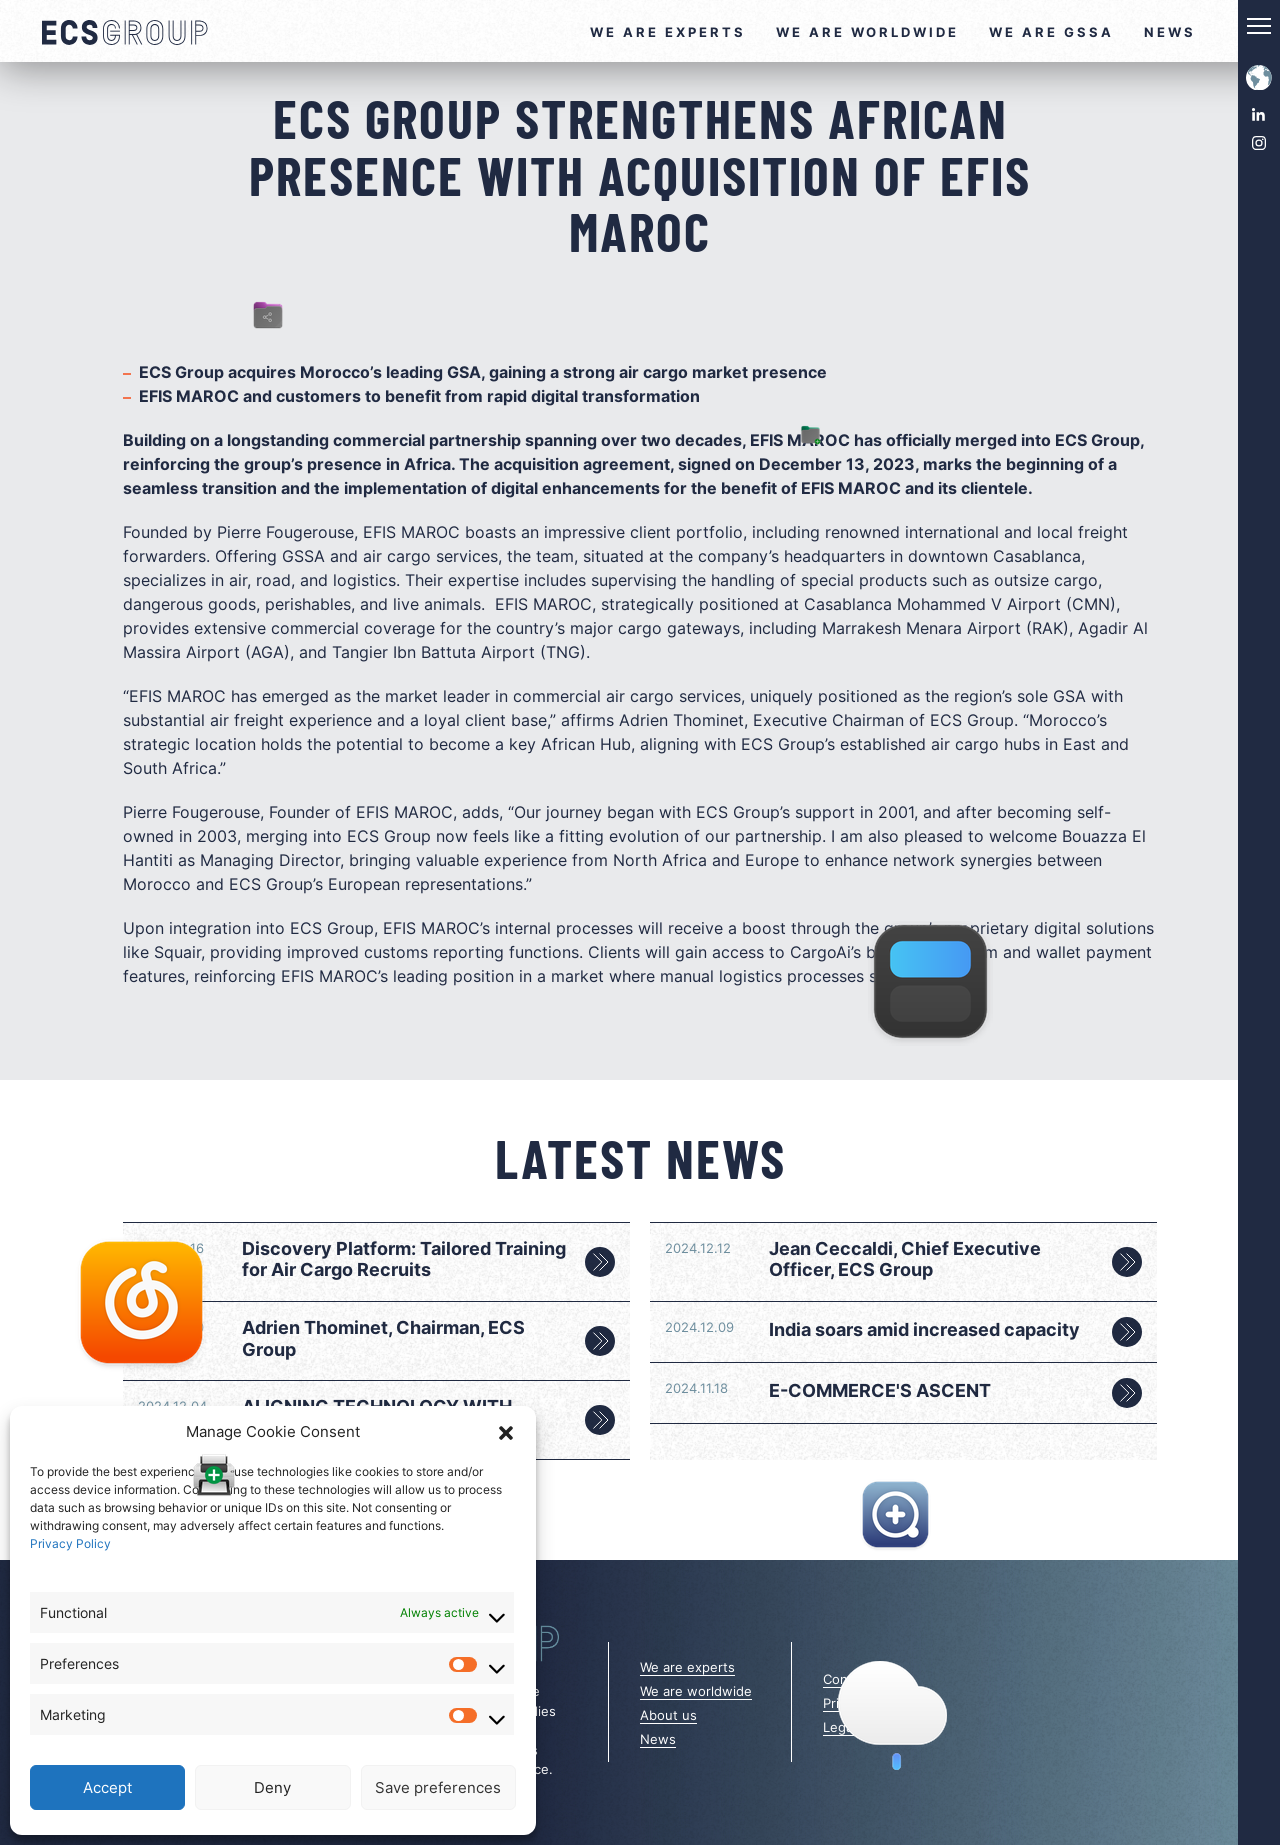 This screenshot has width=1280, height=1845. What do you see at coordinates (268, 315) in the screenshot?
I see `access your public shared folder` at bounding box center [268, 315].